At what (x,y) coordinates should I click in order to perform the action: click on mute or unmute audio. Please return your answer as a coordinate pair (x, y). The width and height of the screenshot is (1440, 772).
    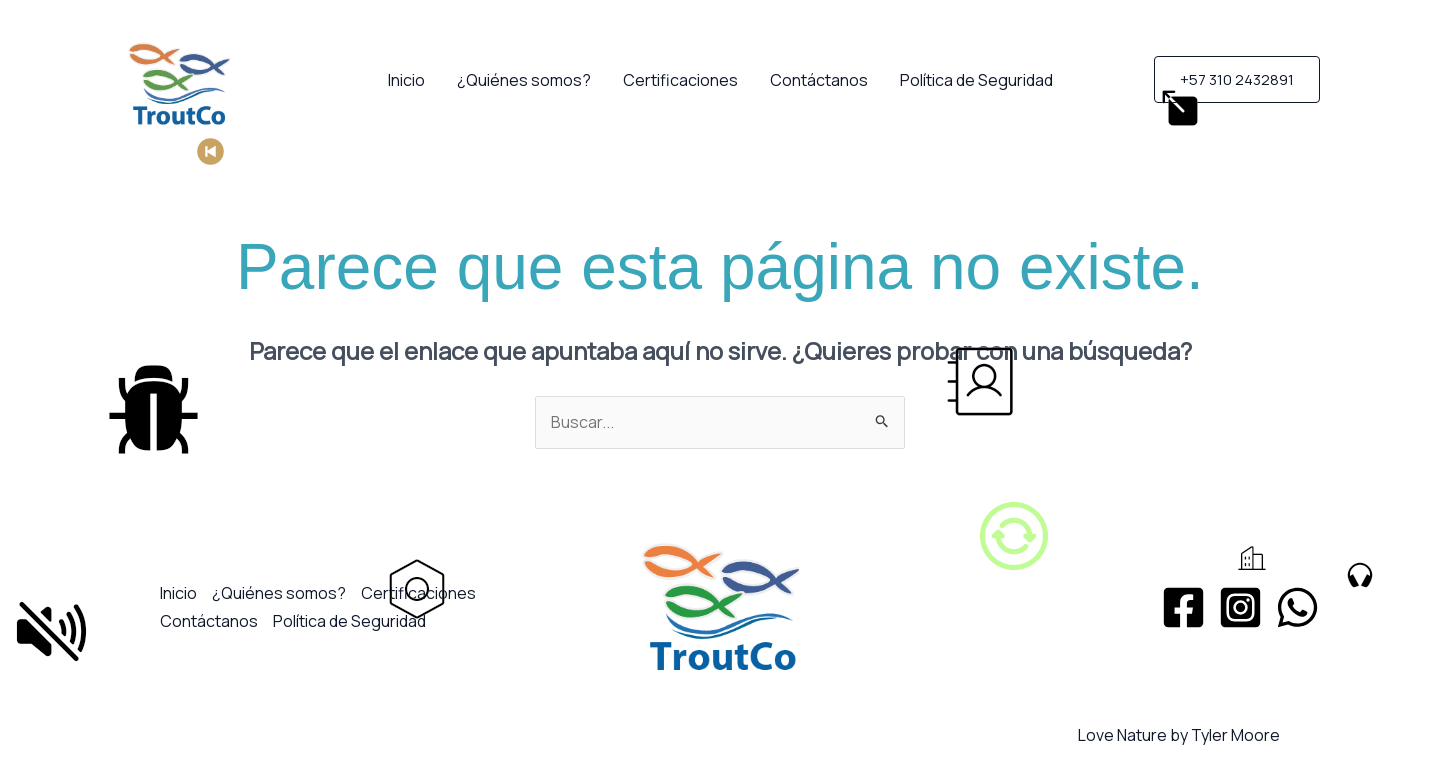
    Looking at the image, I should click on (51, 631).